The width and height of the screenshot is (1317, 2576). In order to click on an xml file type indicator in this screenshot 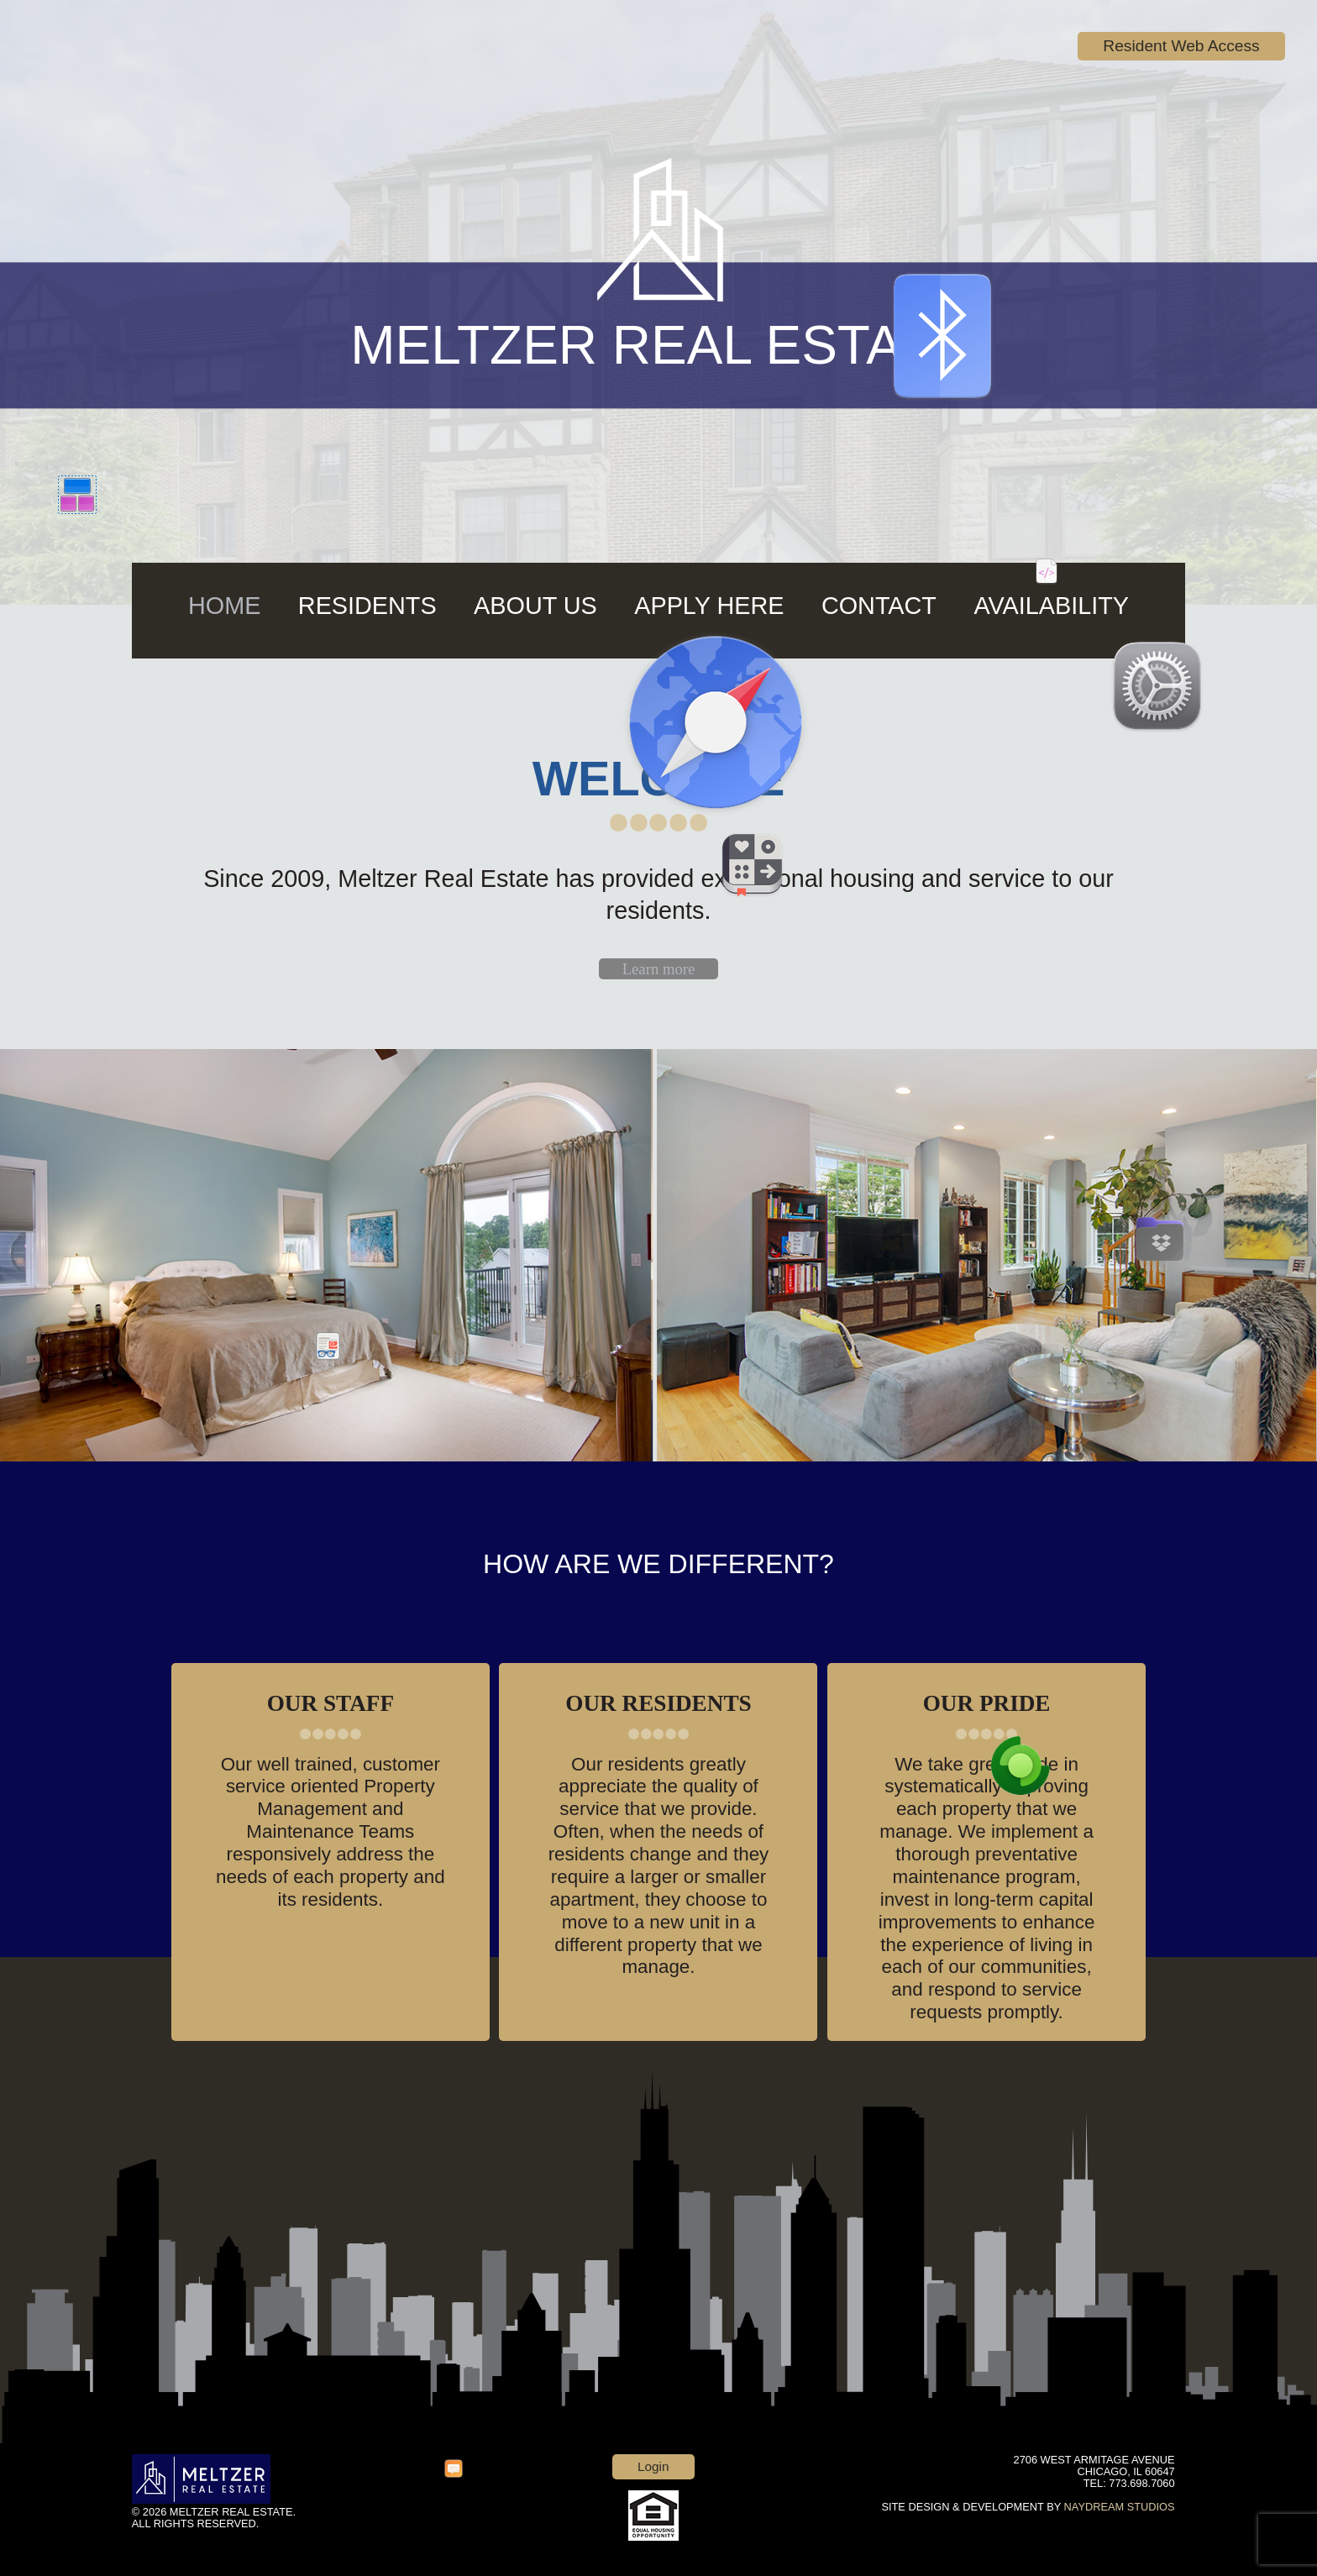, I will do `click(1047, 571)`.